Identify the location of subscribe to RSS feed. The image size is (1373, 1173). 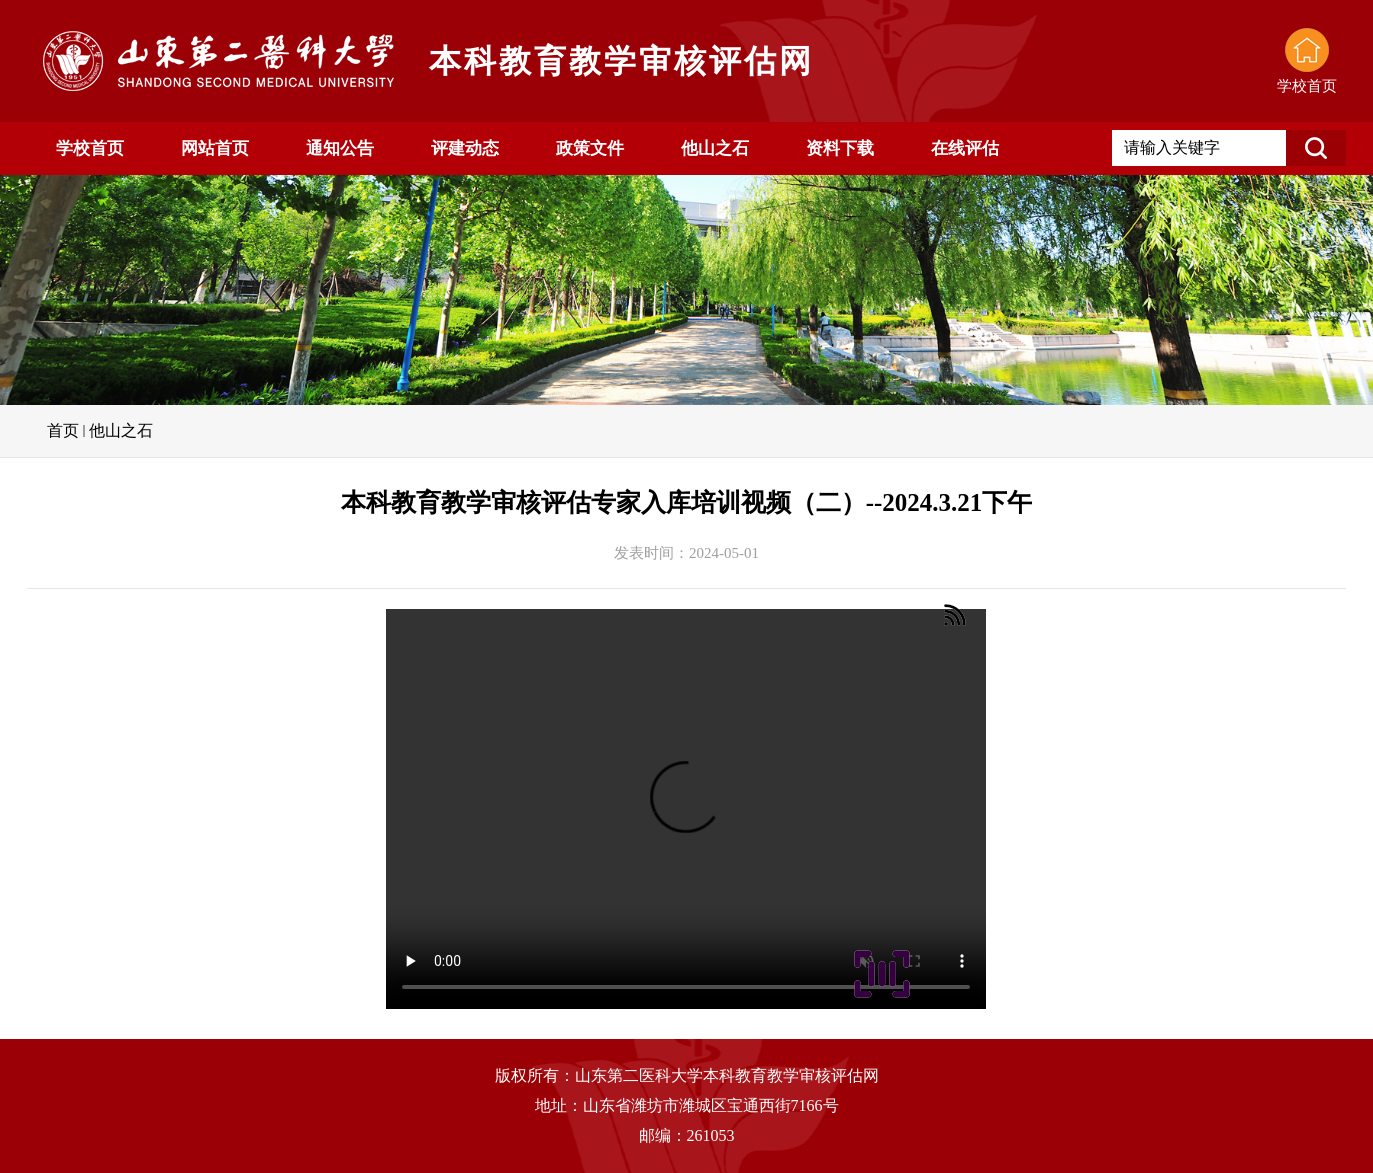
(954, 616).